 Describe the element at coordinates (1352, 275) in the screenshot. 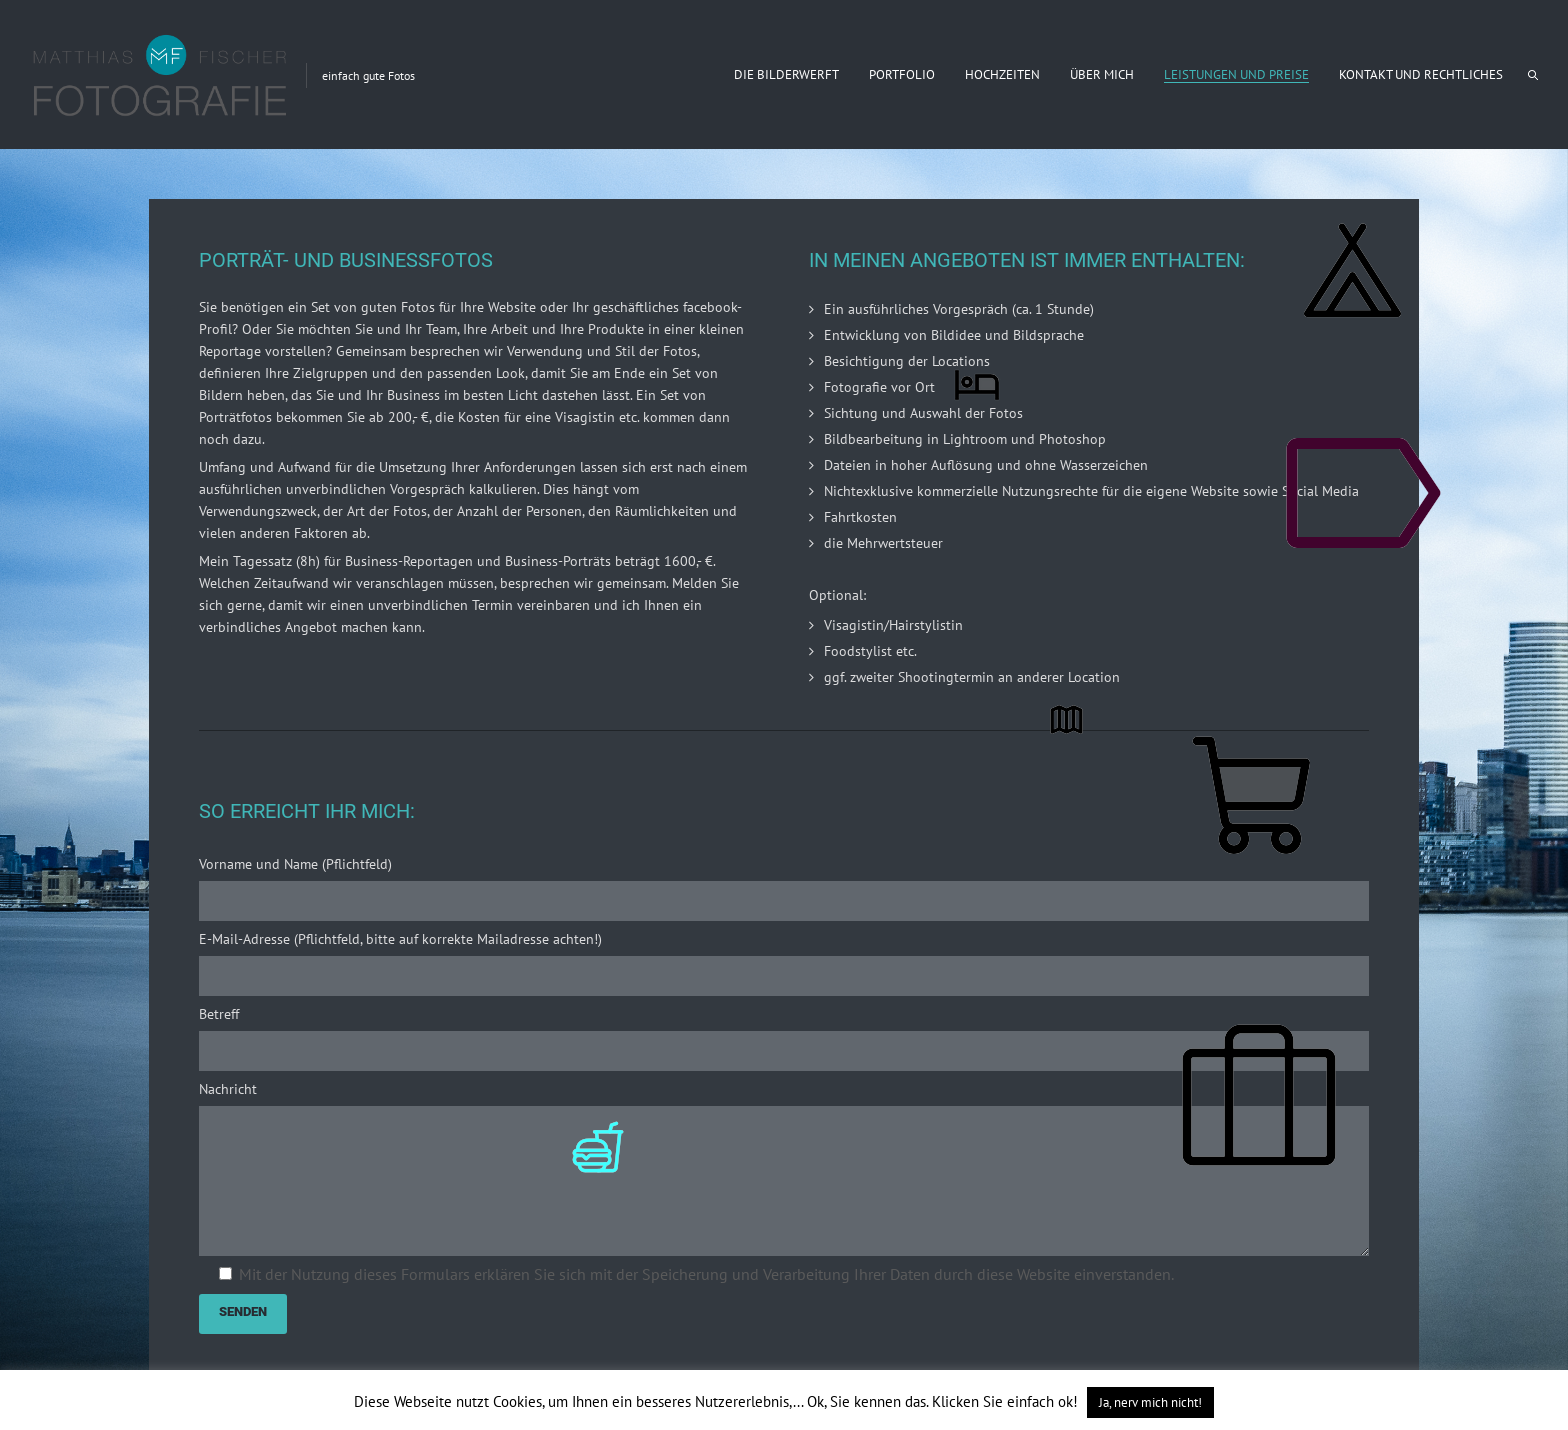

I see `view camping or outdoor accommodations` at that location.